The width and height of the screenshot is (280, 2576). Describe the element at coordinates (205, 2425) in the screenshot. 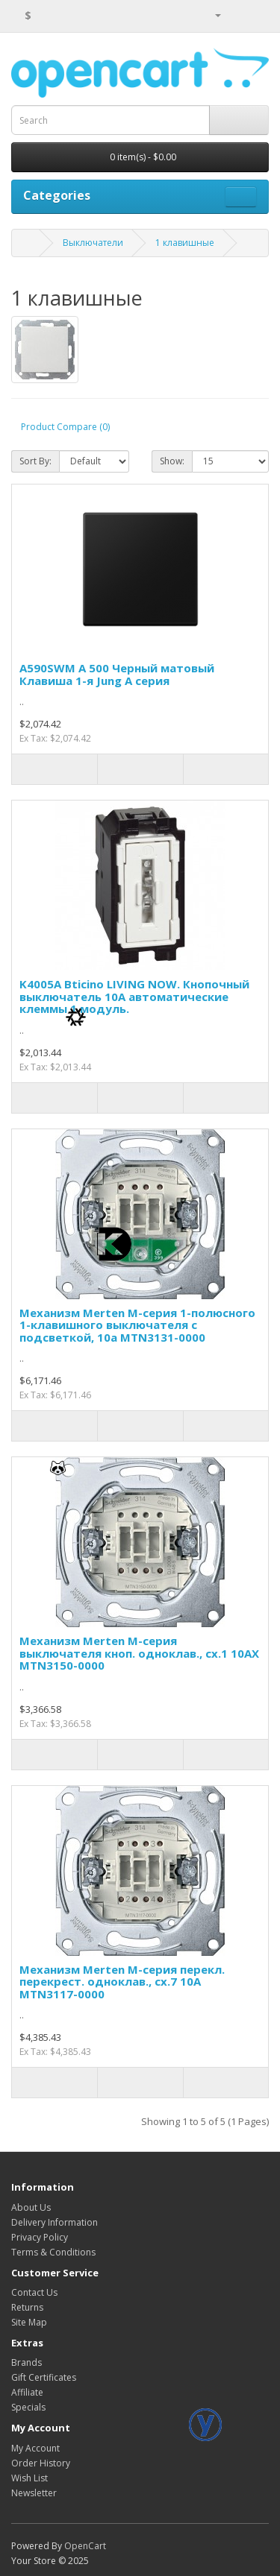

I see `yubico security key branding` at that location.